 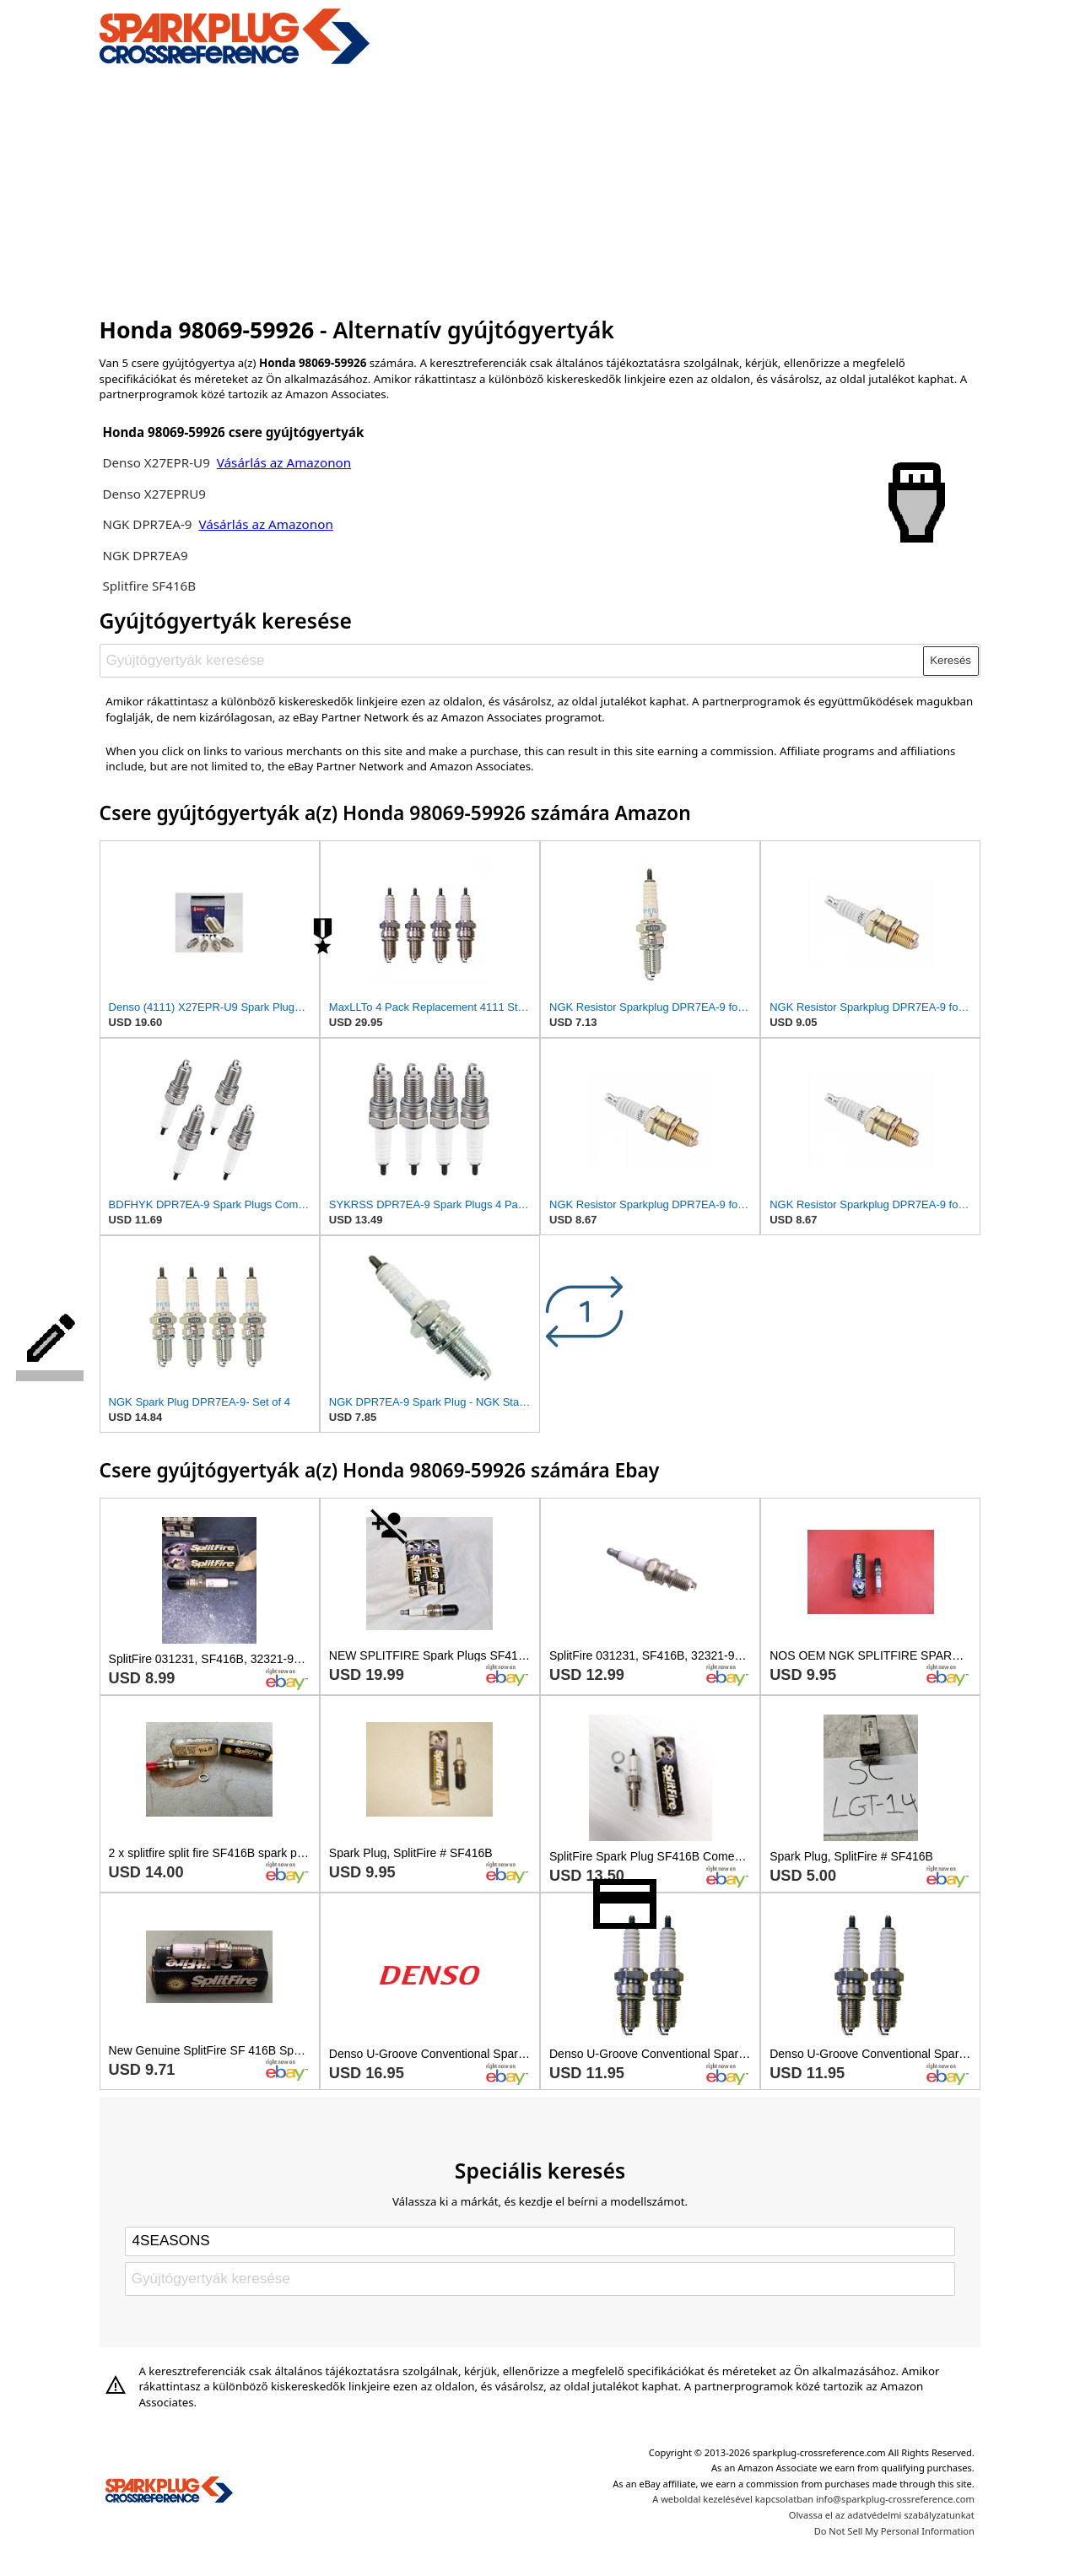 What do you see at coordinates (322, 936) in the screenshot?
I see `view achievements or awards` at bounding box center [322, 936].